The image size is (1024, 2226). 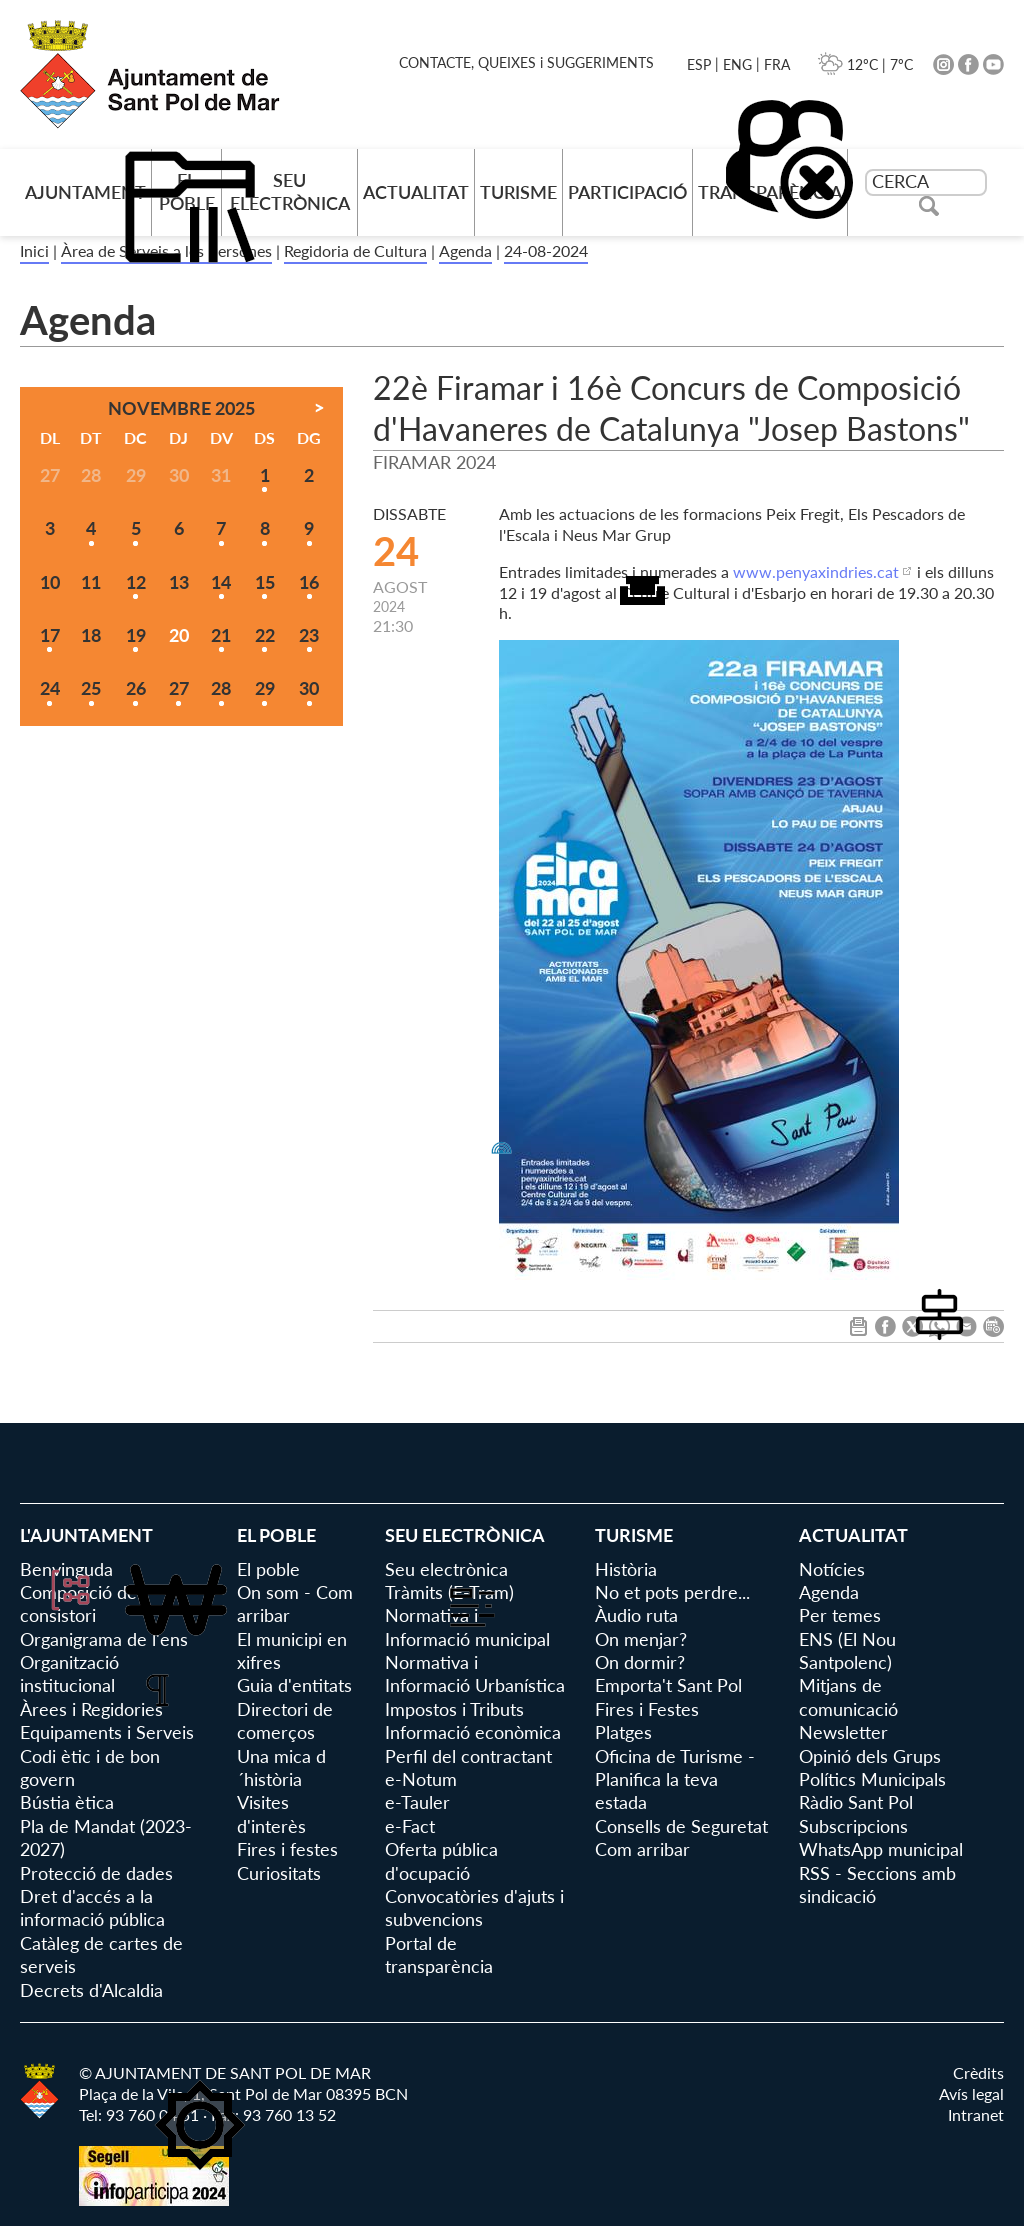 What do you see at coordinates (158, 1691) in the screenshot?
I see `toggle whitespace visibility in editor` at bounding box center [158, 1691].